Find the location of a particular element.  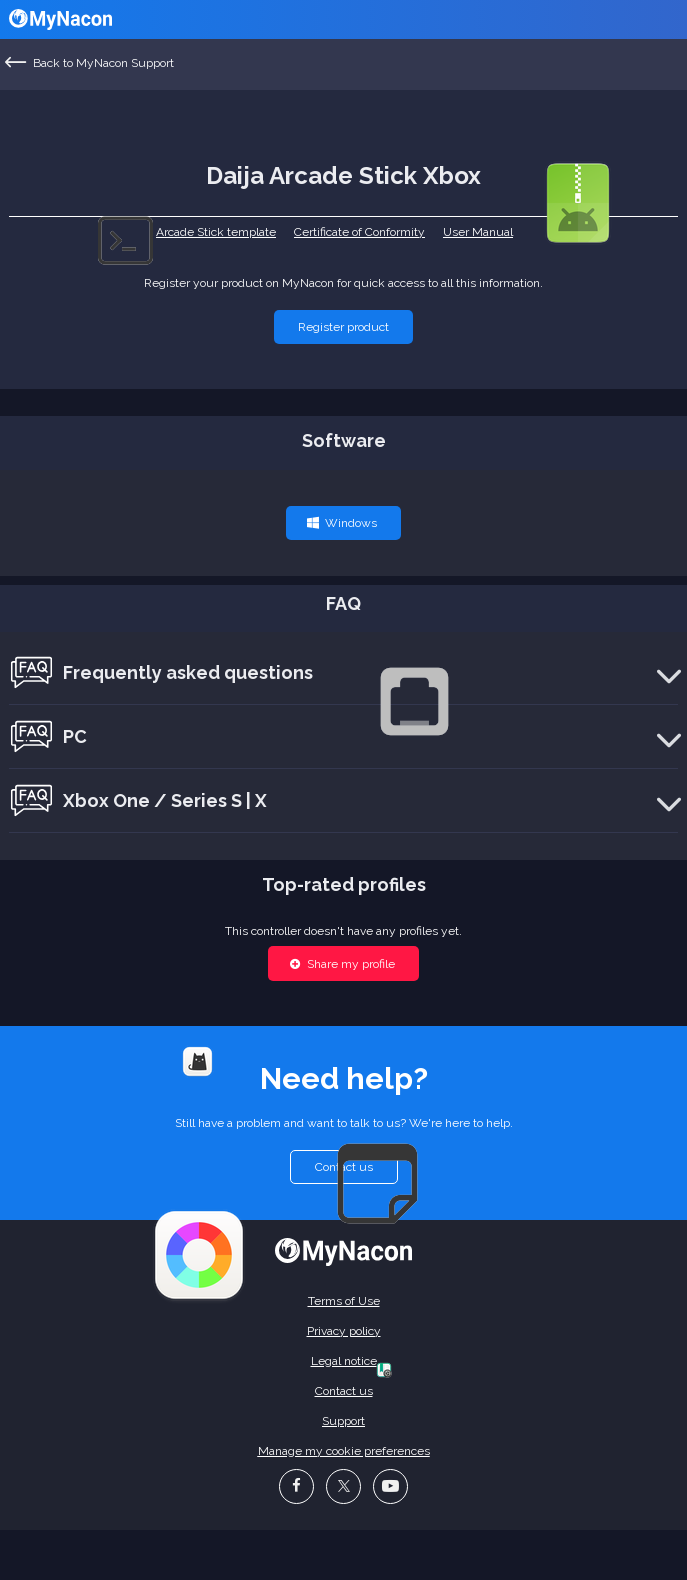

open terminal or command line interface is located at coordinates (125, 240).